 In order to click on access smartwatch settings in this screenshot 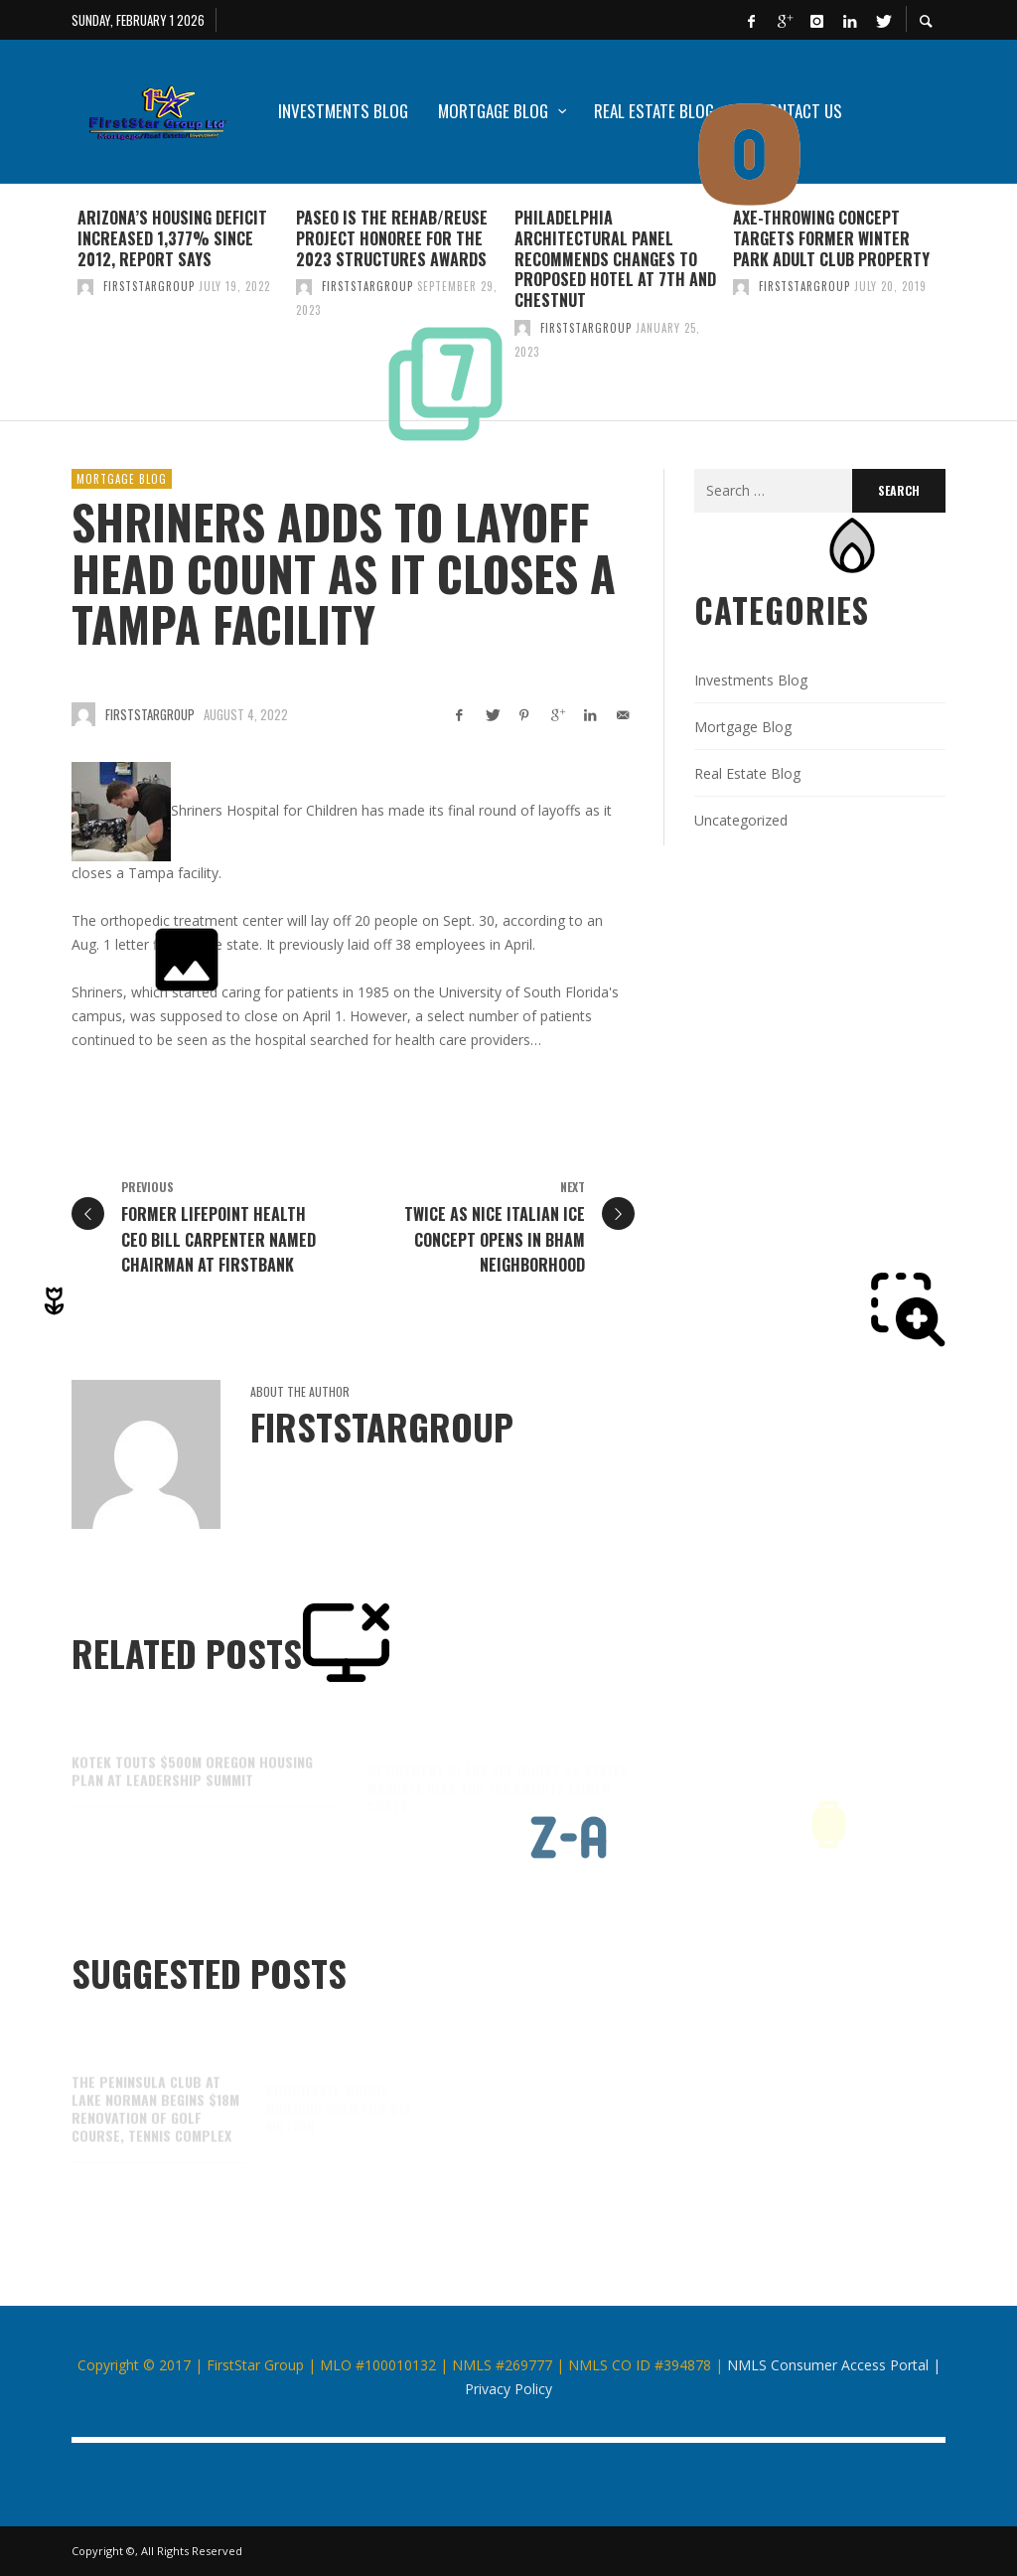, I will do `click(828, 1824)`.